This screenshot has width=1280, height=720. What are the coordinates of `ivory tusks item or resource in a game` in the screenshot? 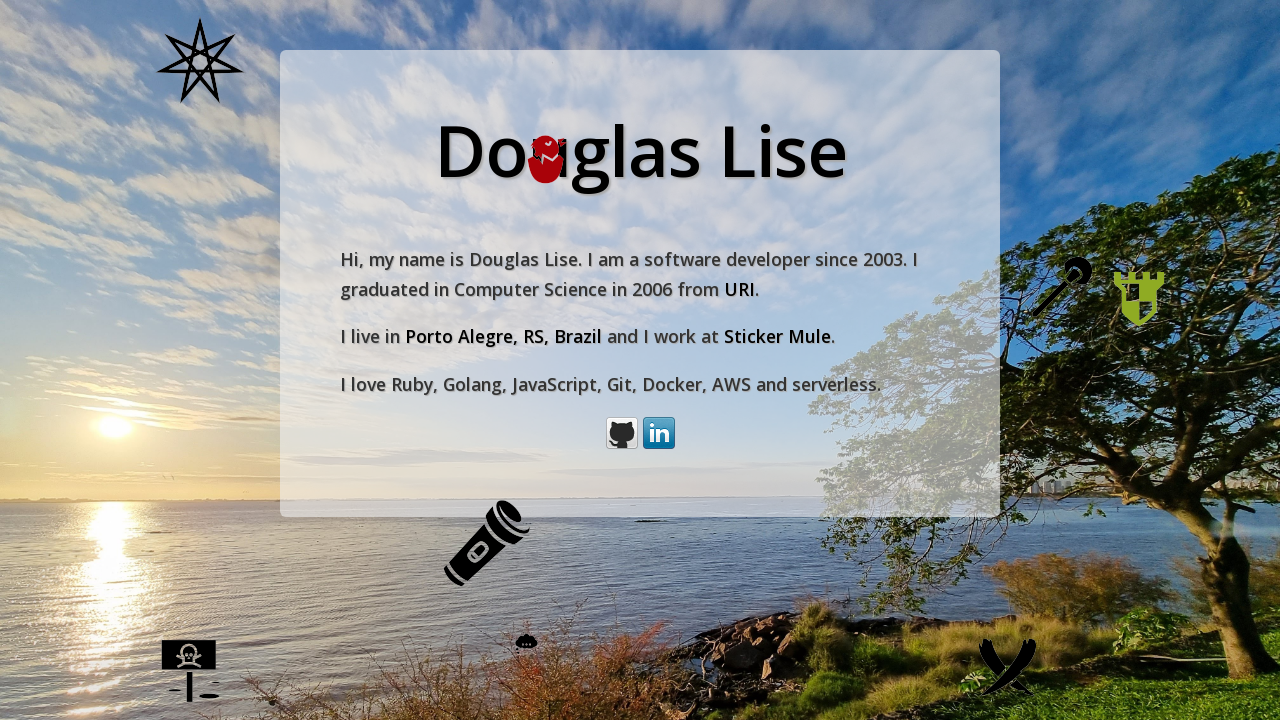 It's located at (1007, 667).